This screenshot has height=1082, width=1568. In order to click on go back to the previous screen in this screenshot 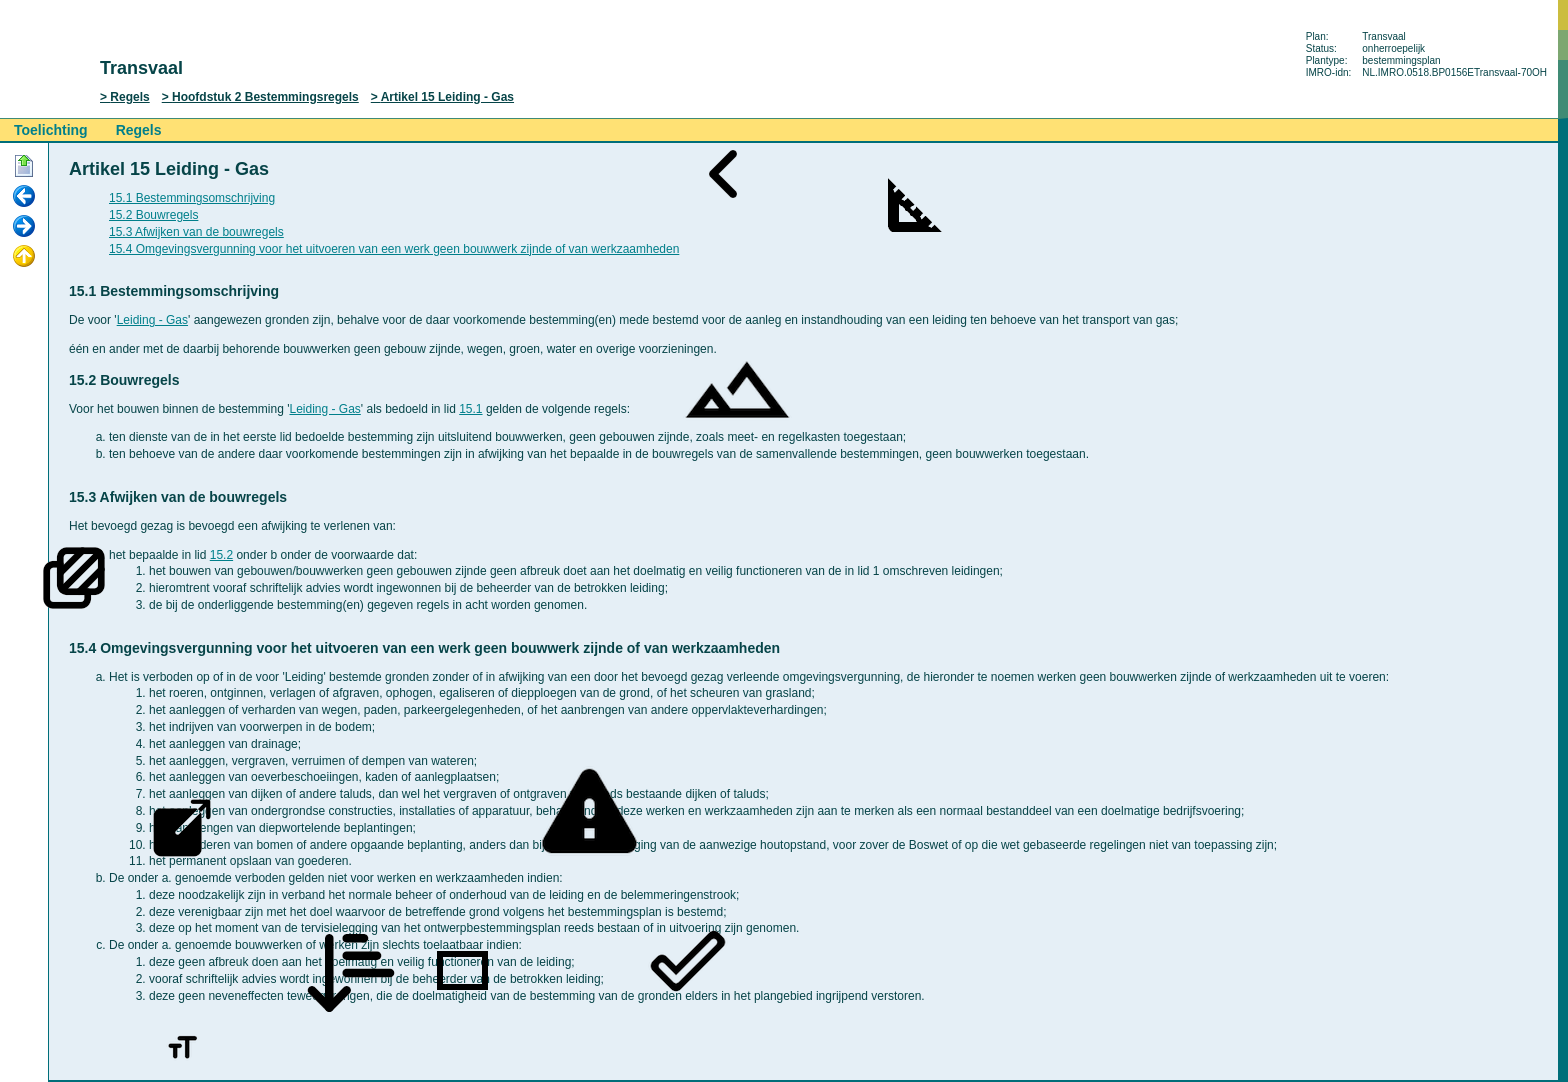, I will do `click(725, 174)`.